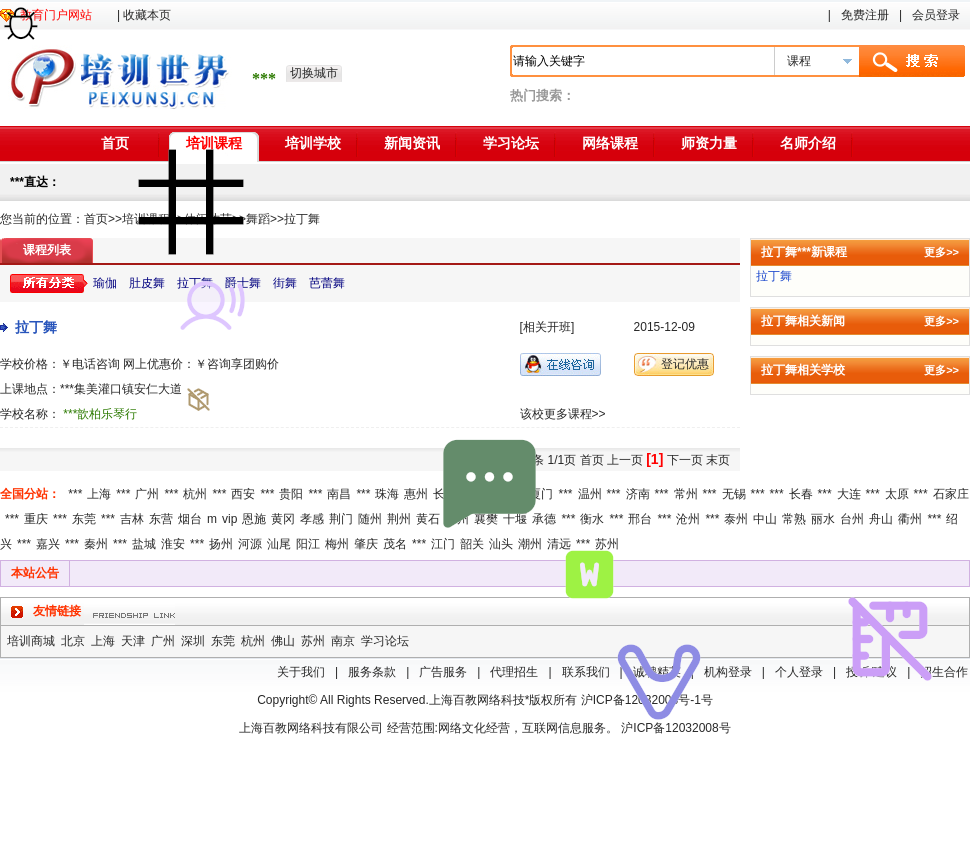  I want to click on open messaging or chat, so click(489, 481).